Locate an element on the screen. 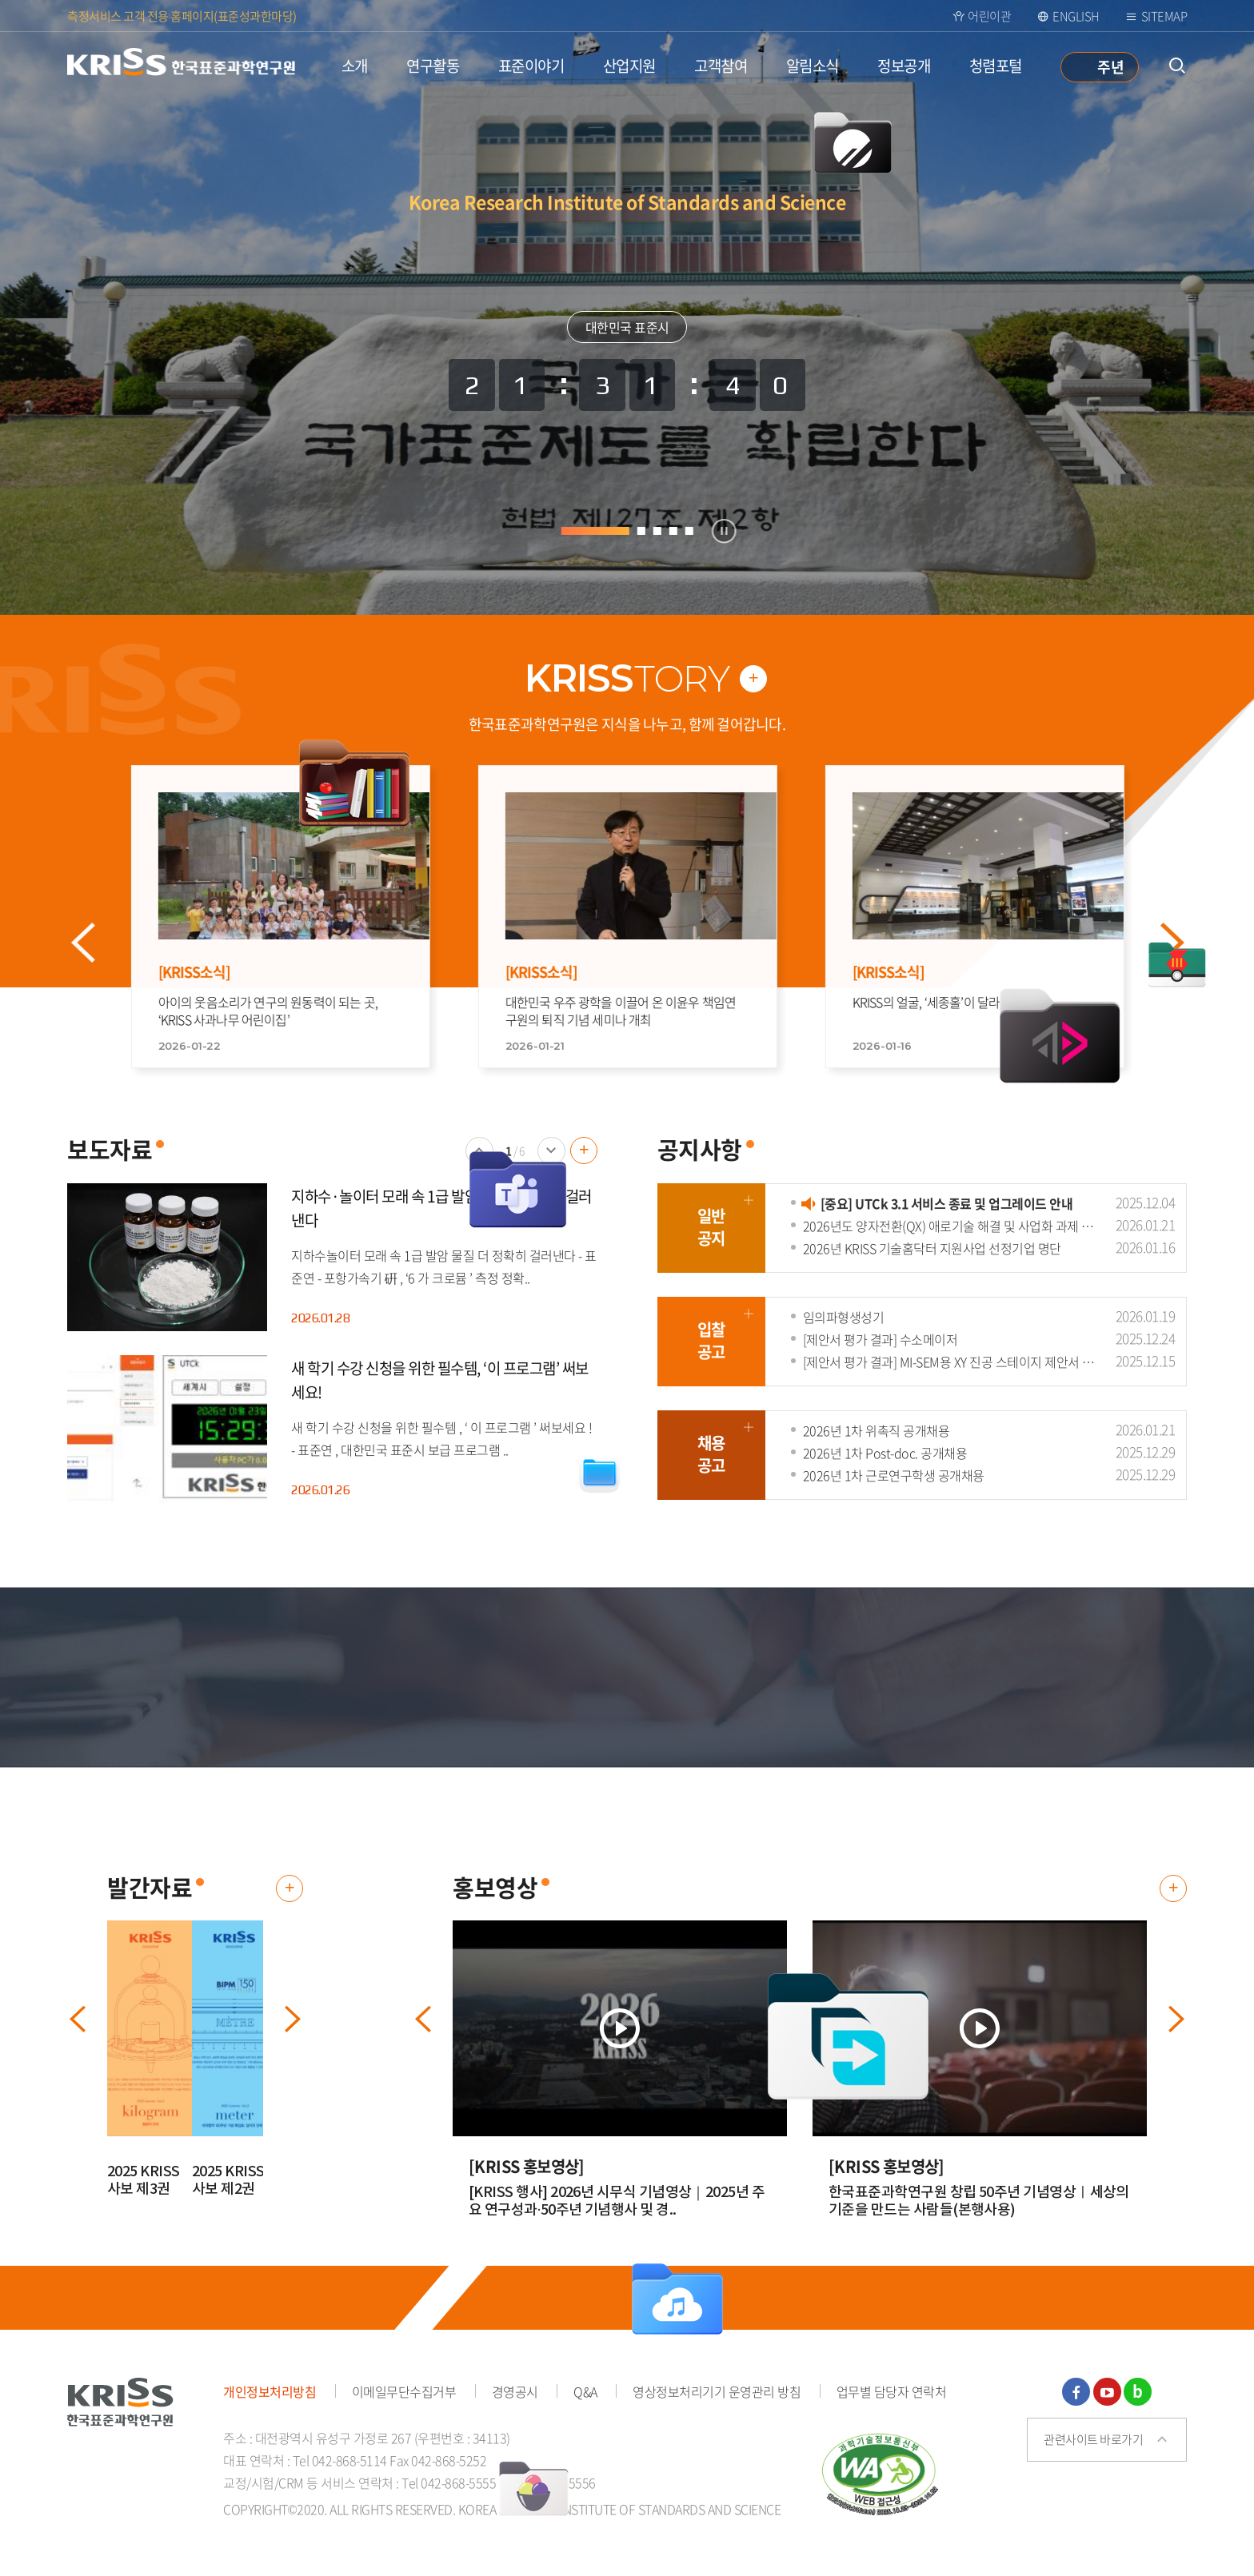 The image size is (1254, 2576). open folder containing downloaded youtube audio files is located at coordinates (677, 2301).